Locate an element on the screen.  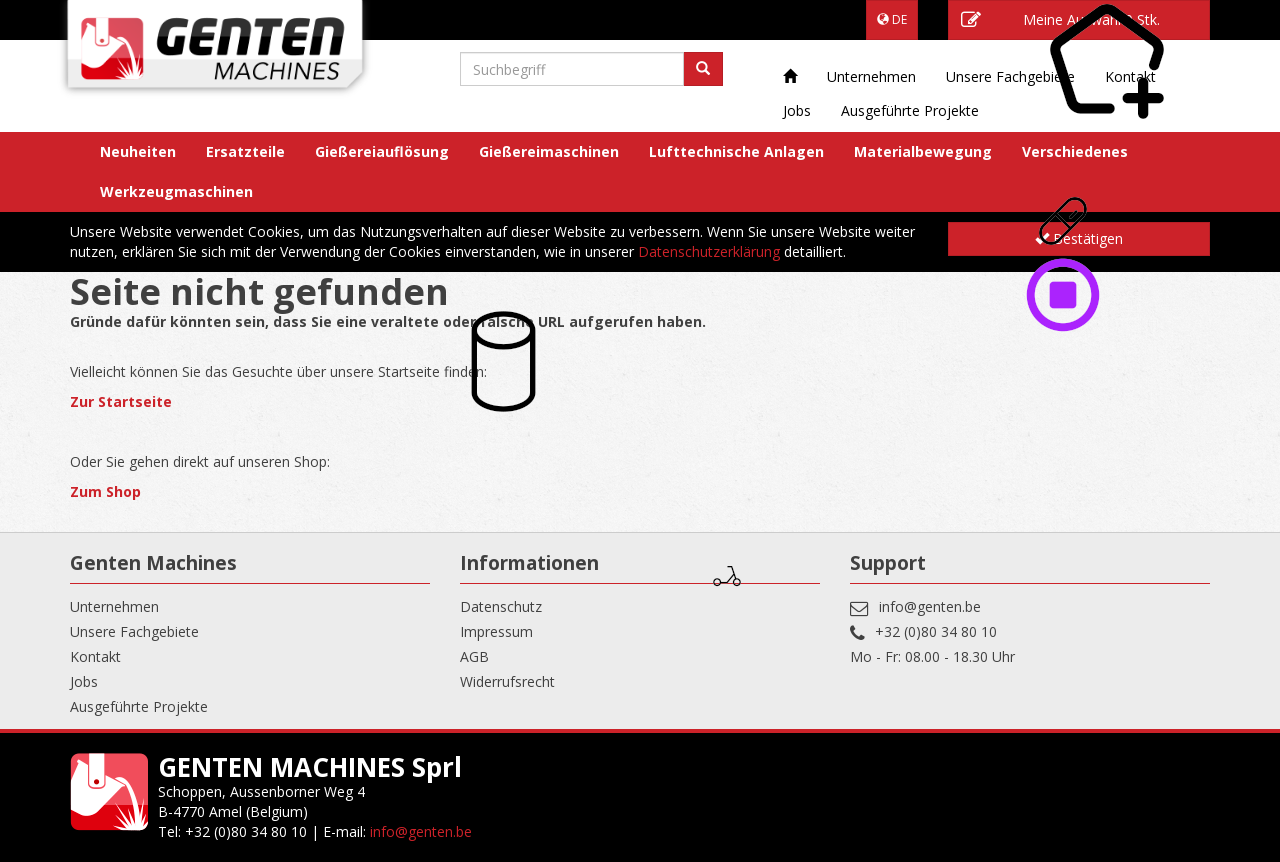
access medication or health information is located at coordinates (1063, 221).